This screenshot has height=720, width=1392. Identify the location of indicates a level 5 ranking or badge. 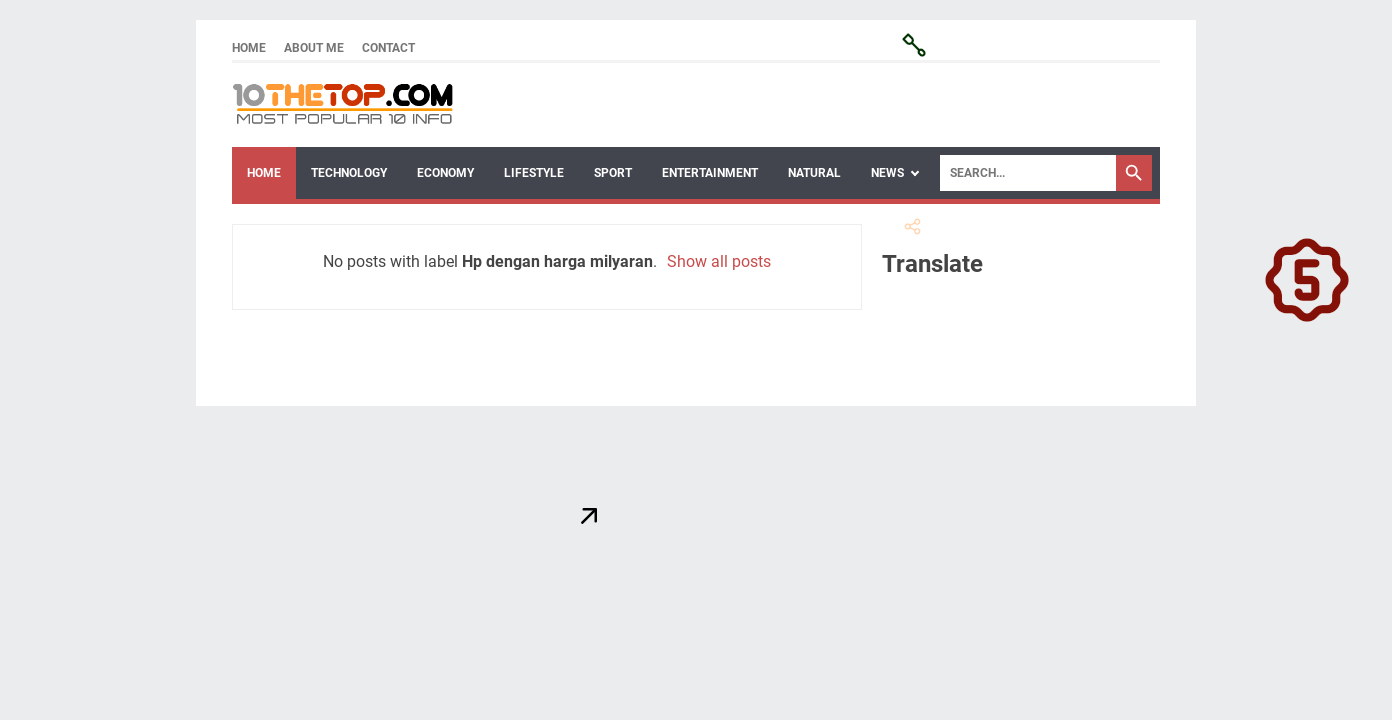
(1307, 280).